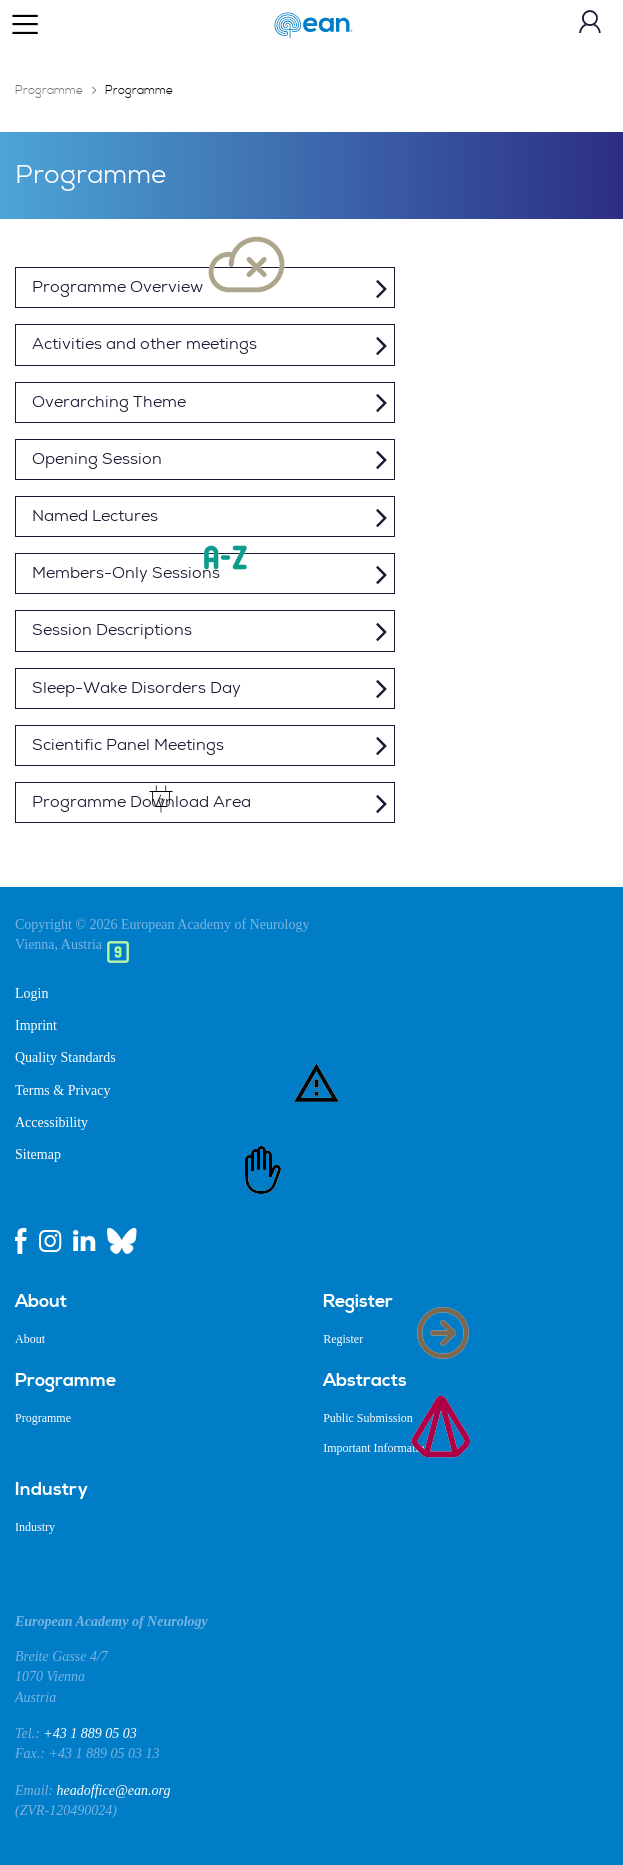 The height and width of the screenshot is (1865, 623). What do you see at coordinates (316, 1083) in the screenshot?
I see `indicates a warning or potential issue` at bounding box center [316, 1083].